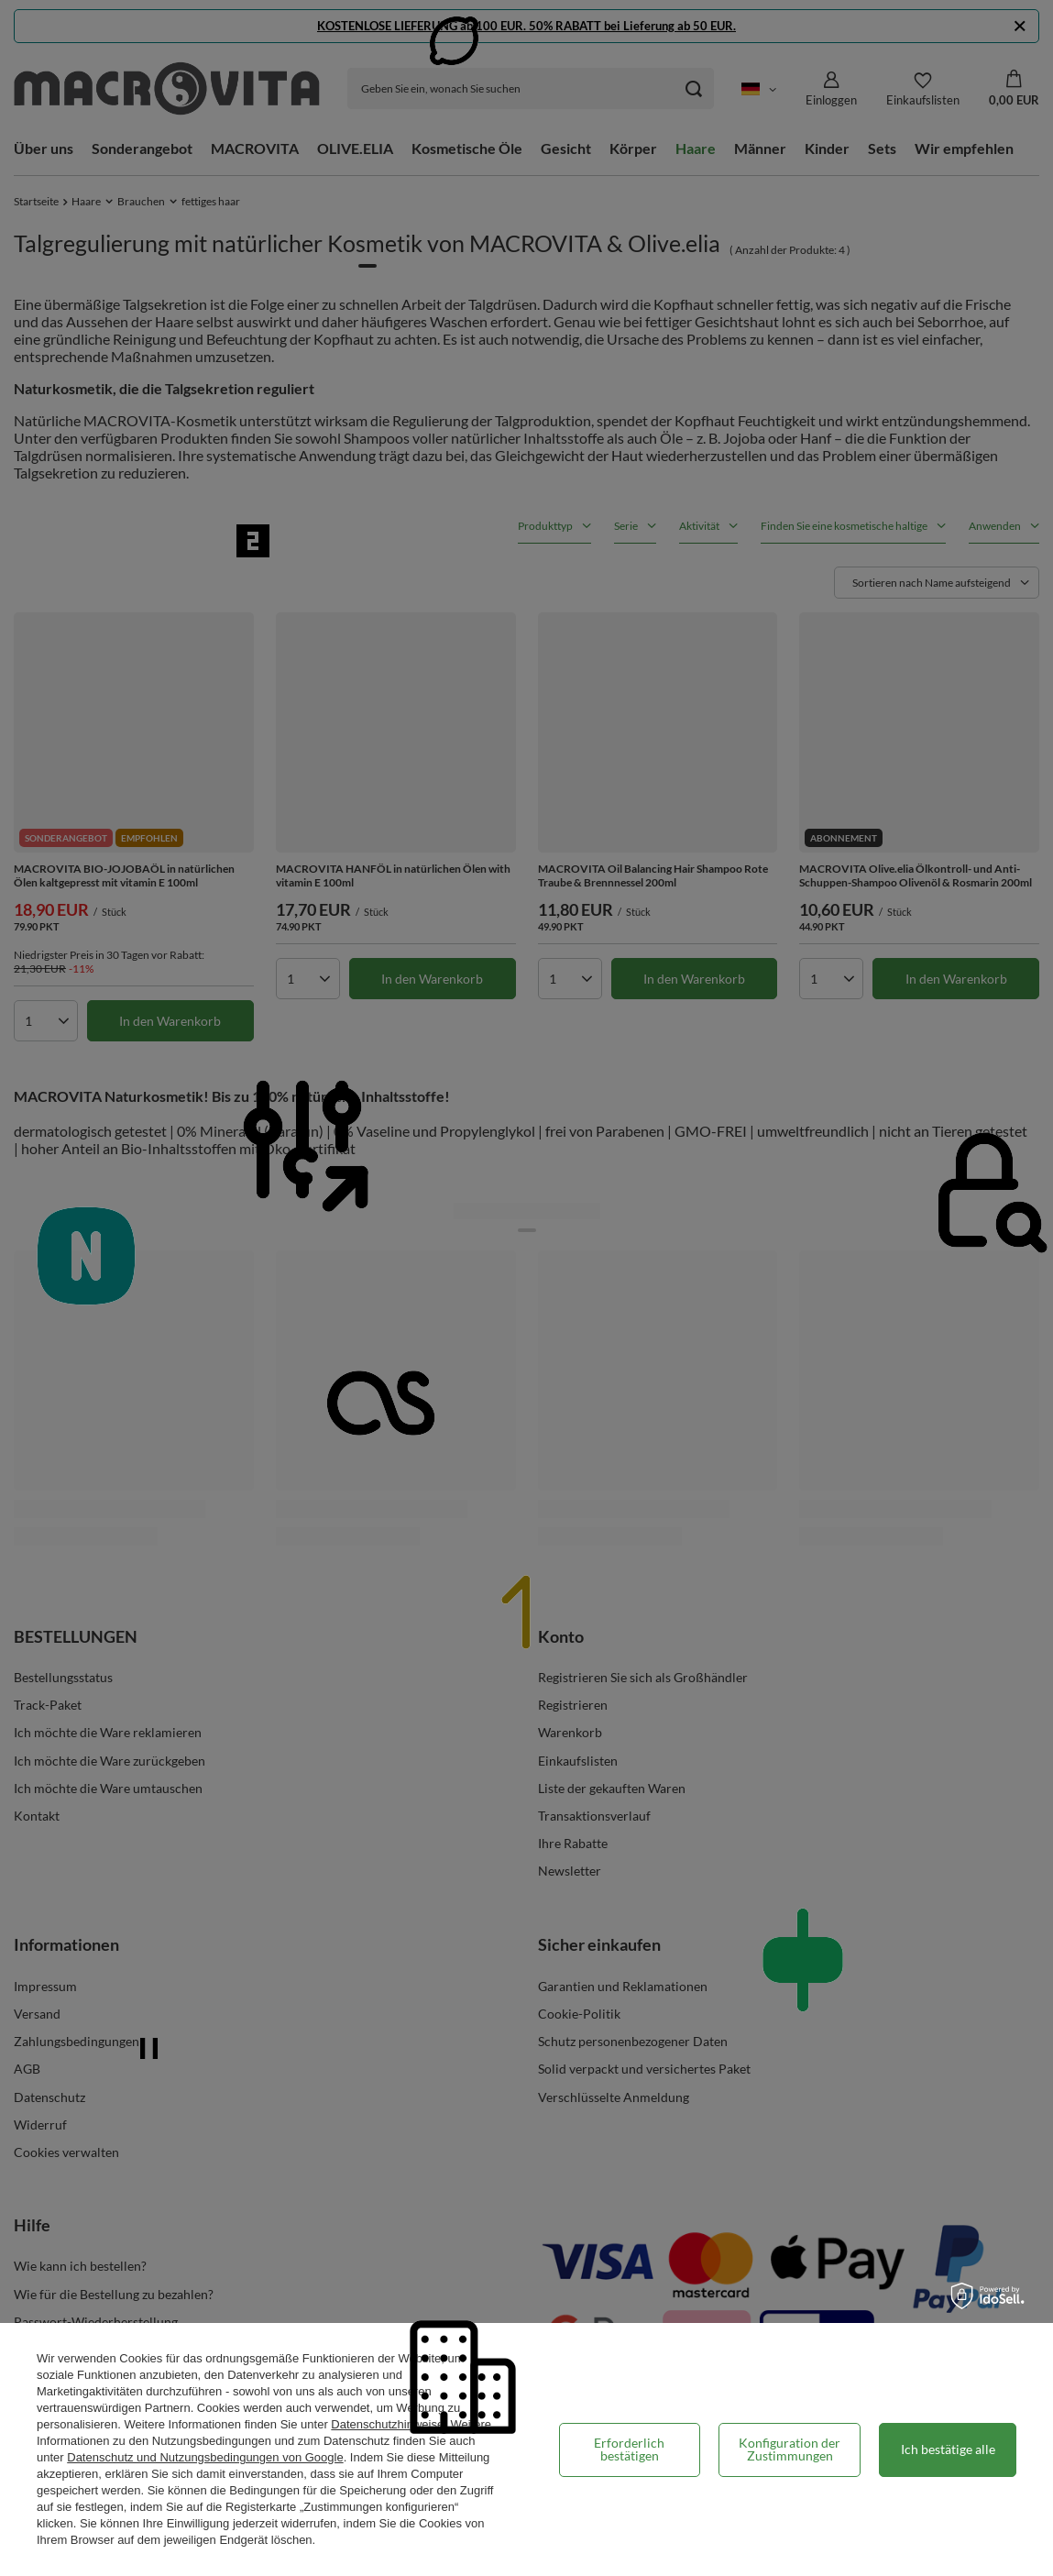 The height and width of the screenshot is (2576, 1053). I want to click on center align content horizontally, so click(803, 1960).